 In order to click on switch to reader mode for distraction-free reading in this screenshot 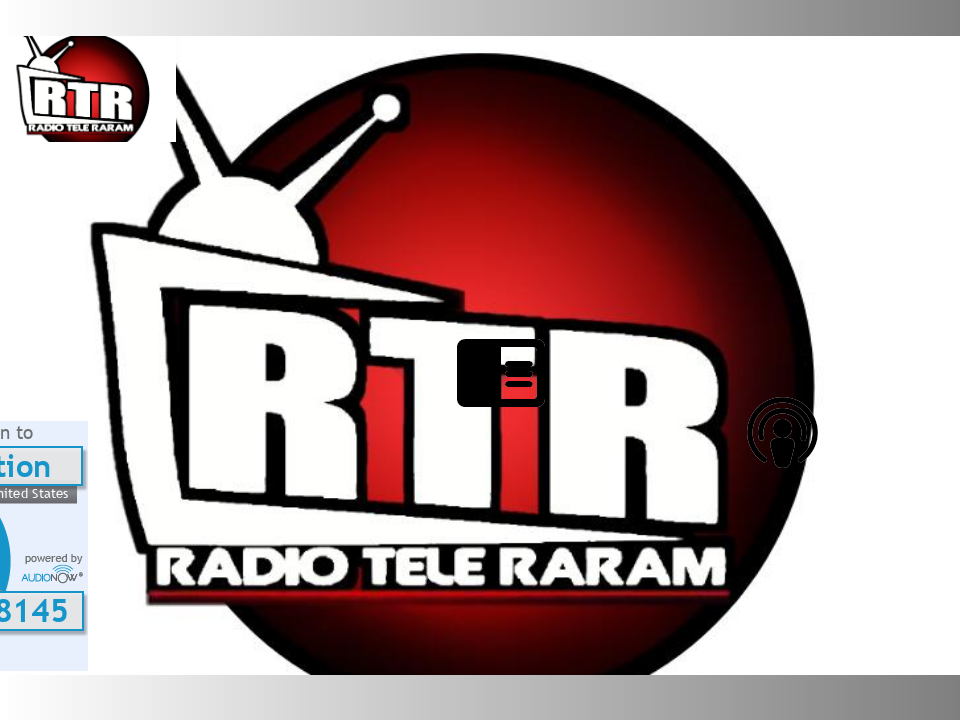, I will do `click(501, 371)`.